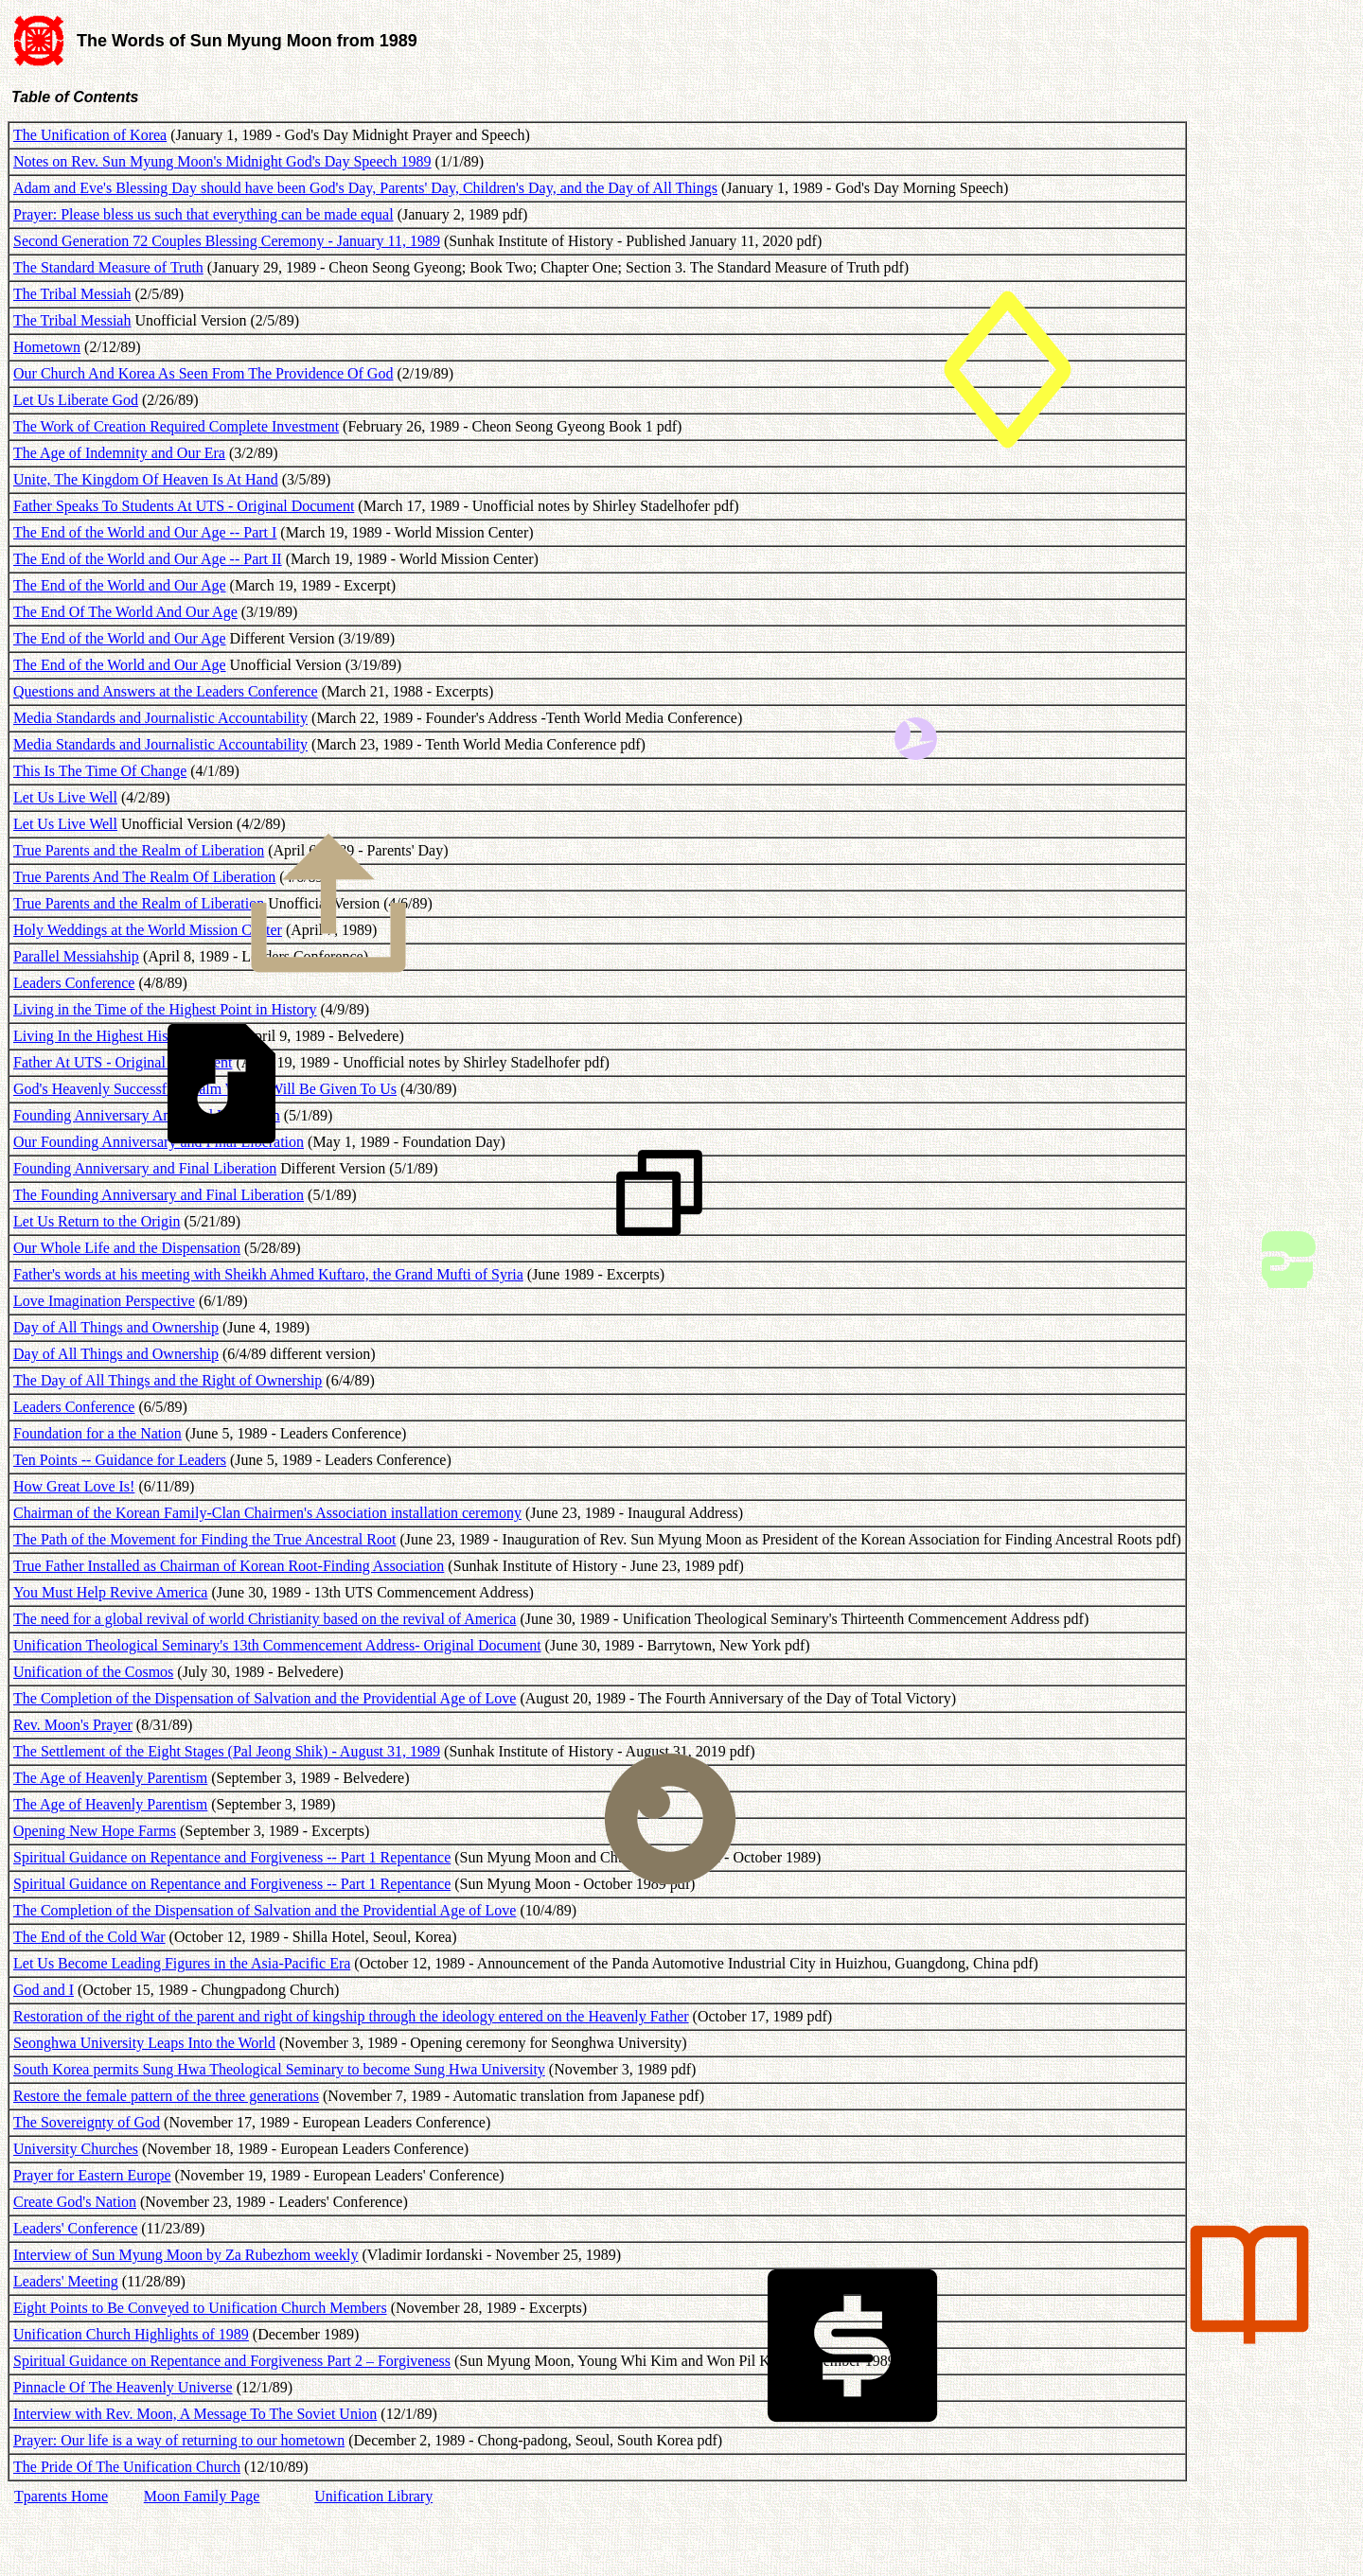 Image resolution: width=1363 pixels, height=2576 pixels. Describe the element at coordinates (670, 1819) in the screenshot. I see `view or preview content` at that location.